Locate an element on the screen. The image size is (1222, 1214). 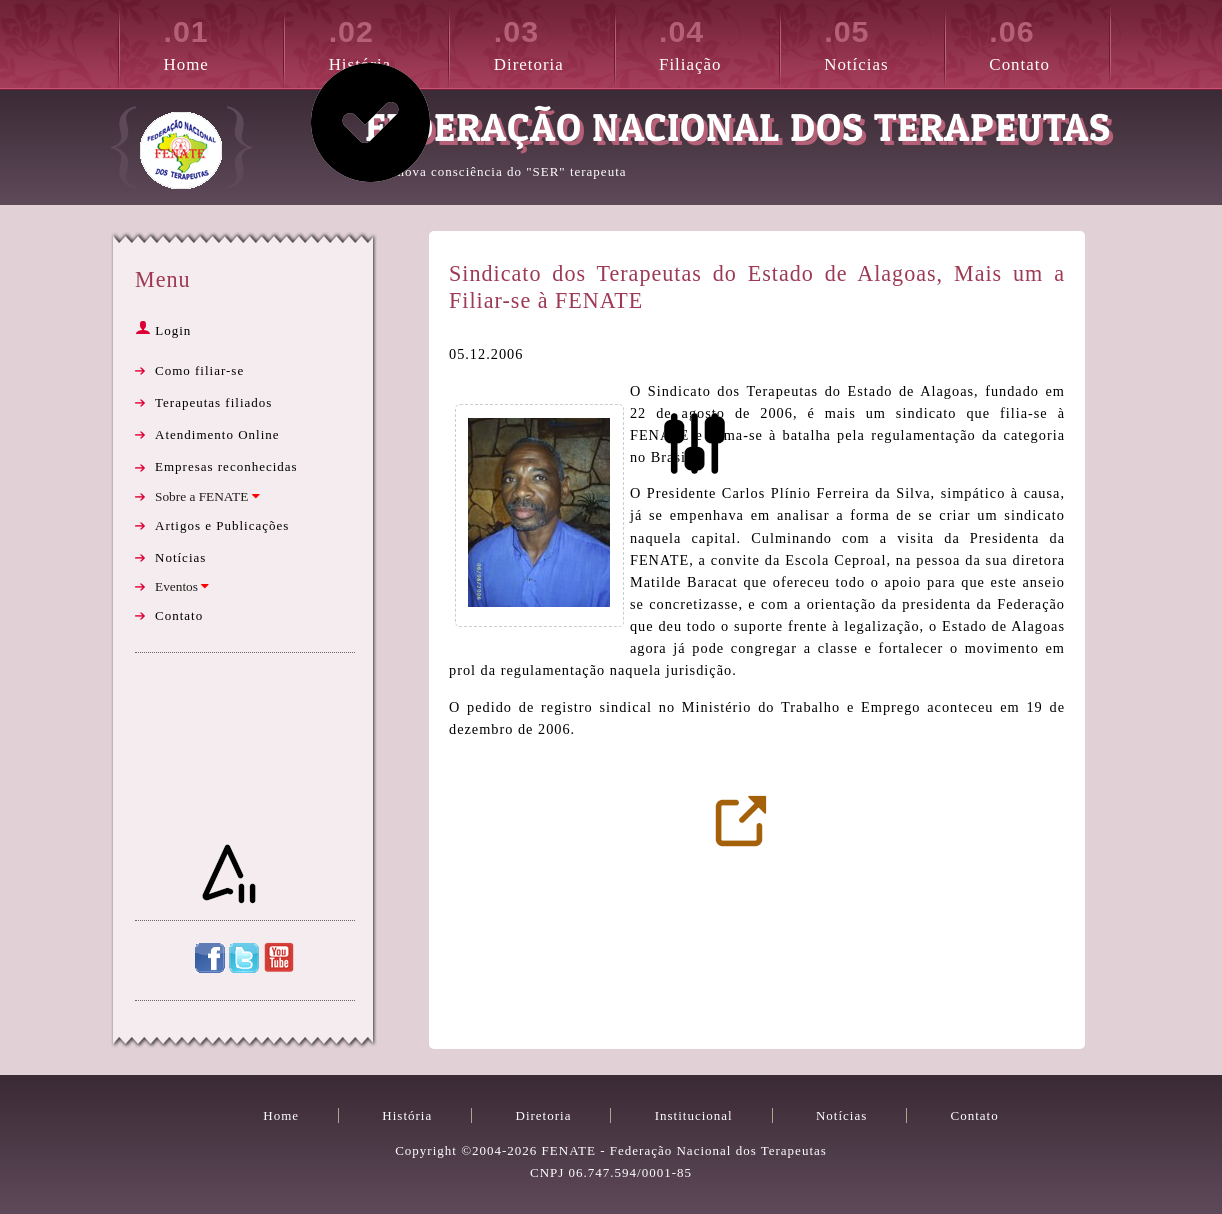
open link in a new tab or window is located at coordinates (739, 823).